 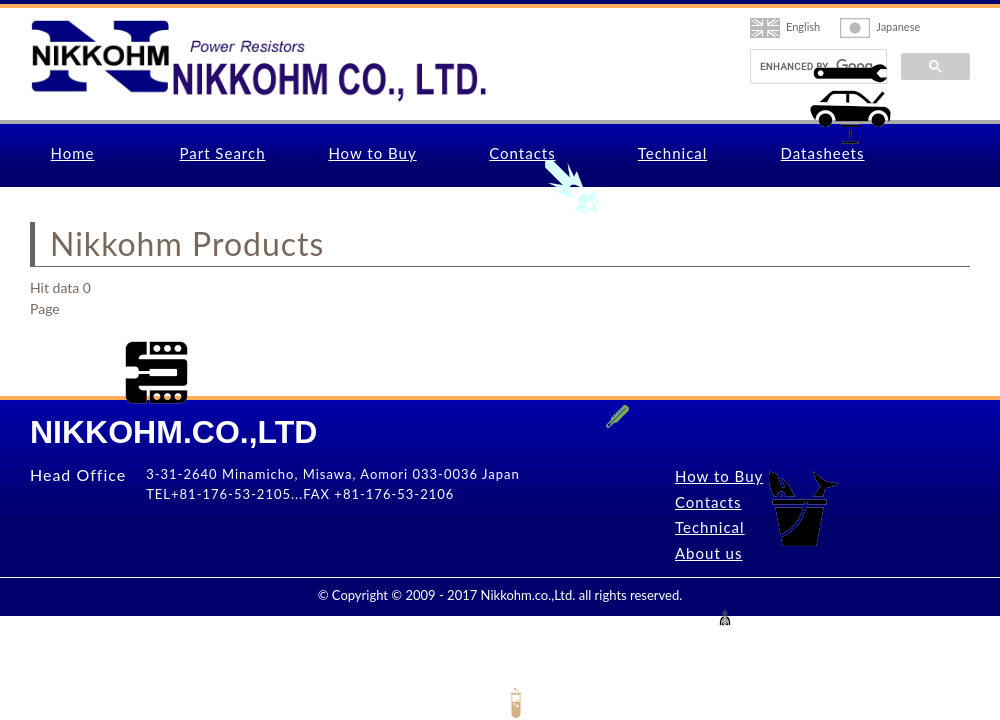 What do you see at coordinates (156, 372) in the screenshot?
I see `connect or link two components together` at bounding box center [156, 372].